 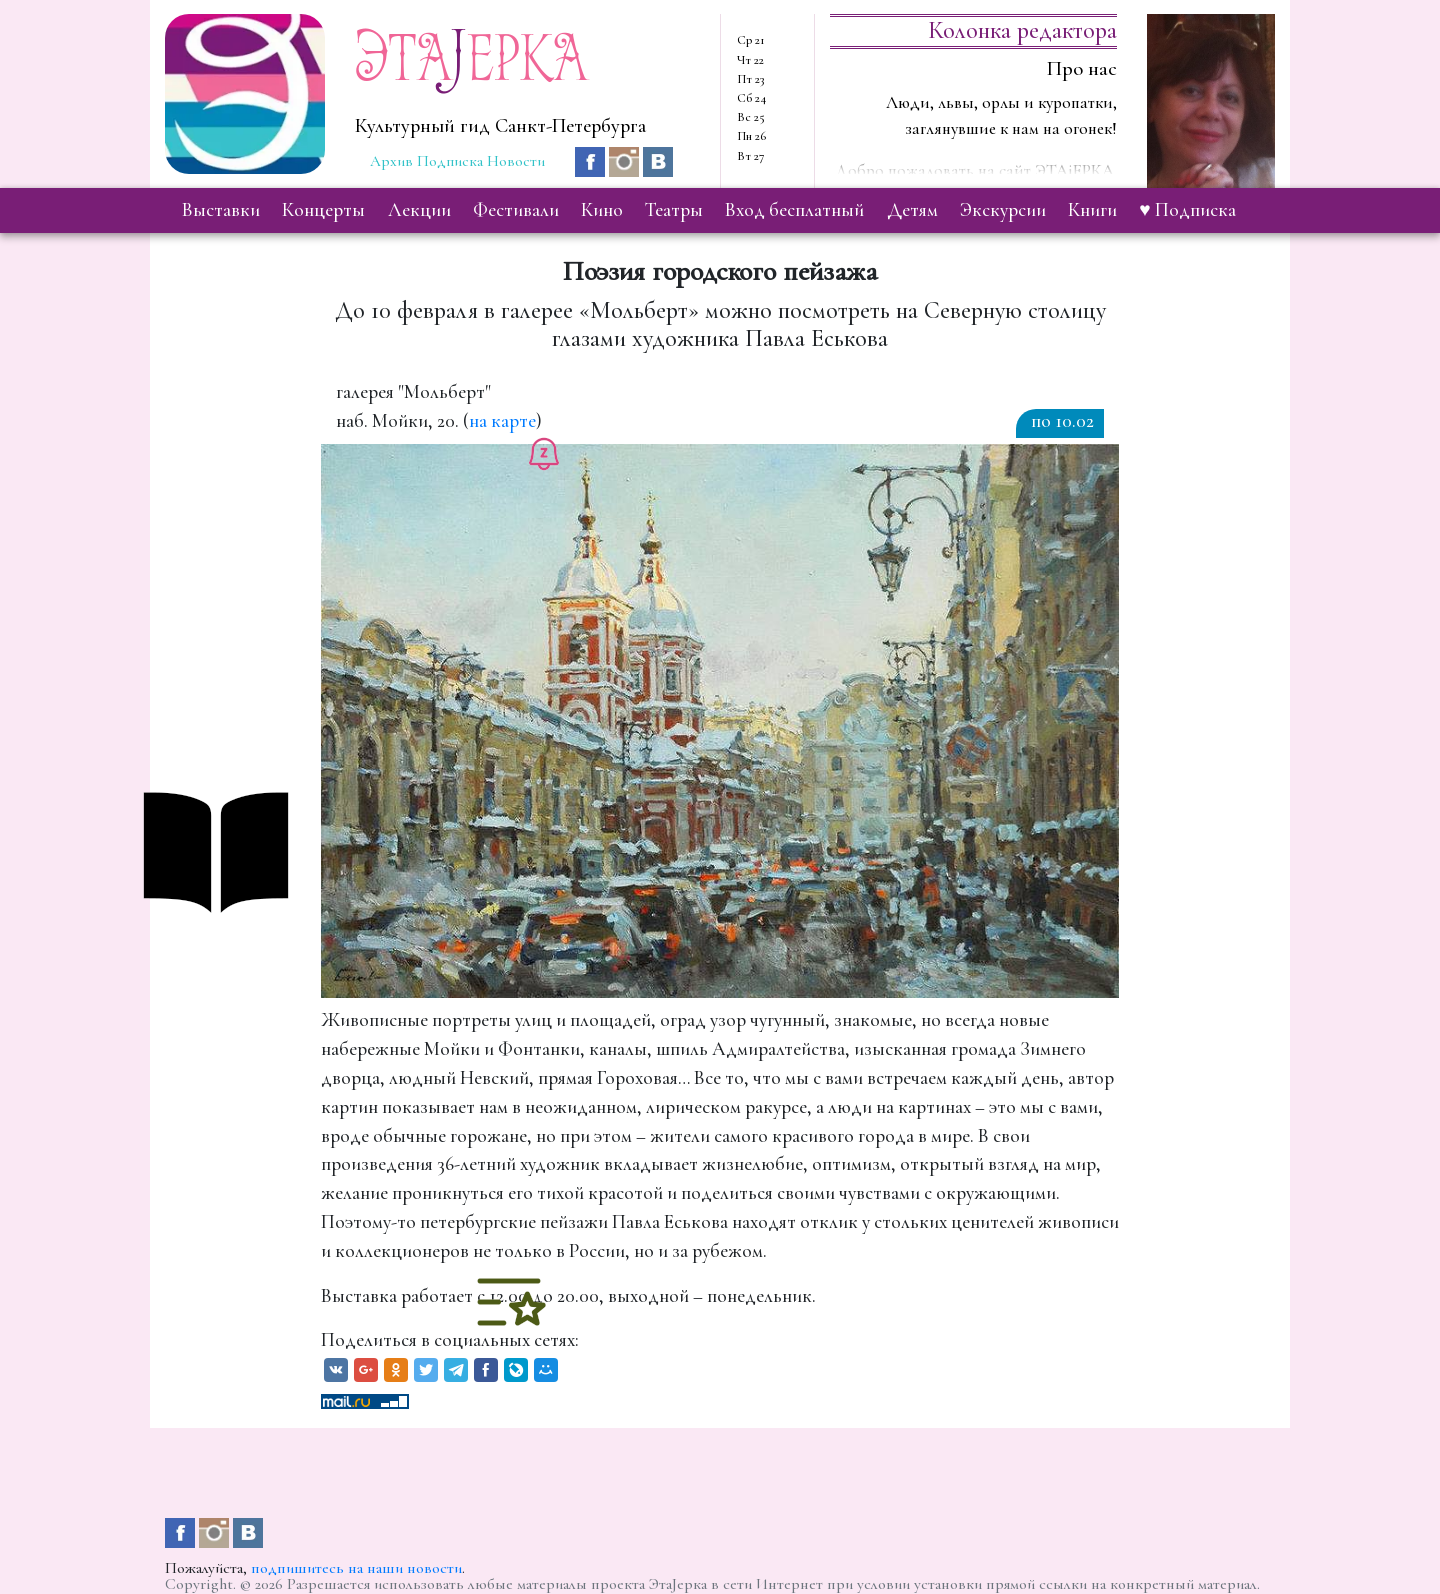 I want to click on open your library or reading list, so click(x=216, y=855).